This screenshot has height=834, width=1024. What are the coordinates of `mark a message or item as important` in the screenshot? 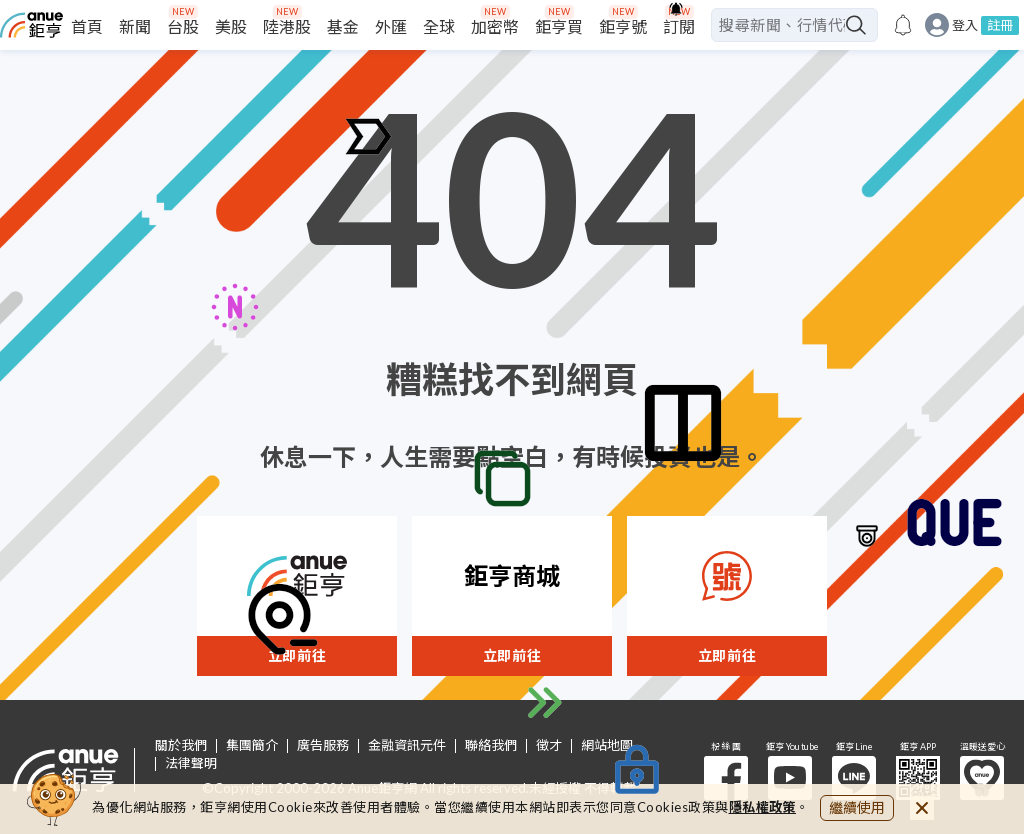 It's located at (368, 136).